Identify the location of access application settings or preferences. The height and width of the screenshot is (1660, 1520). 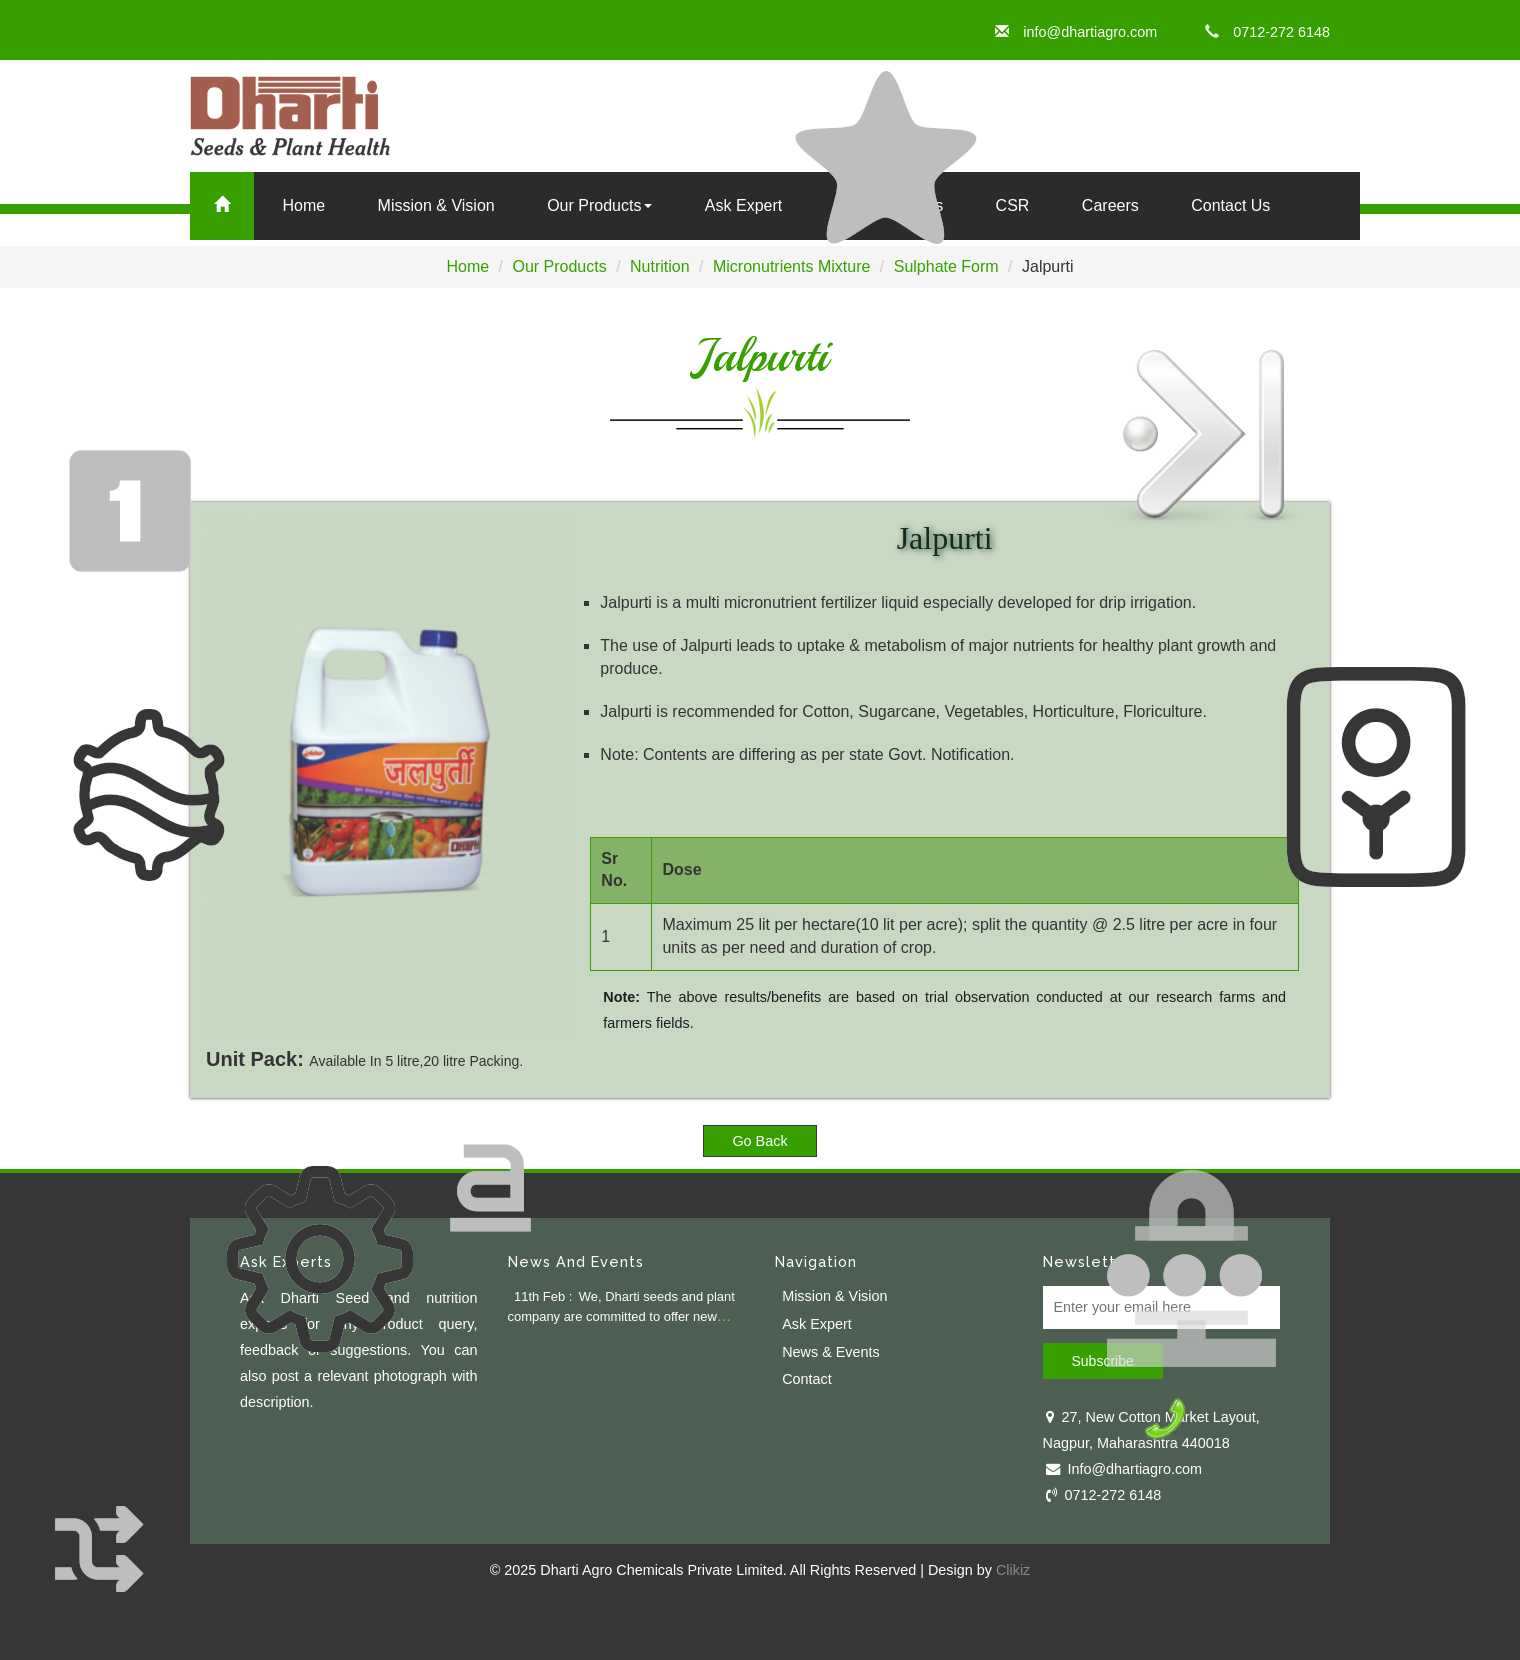
(320, 1259).